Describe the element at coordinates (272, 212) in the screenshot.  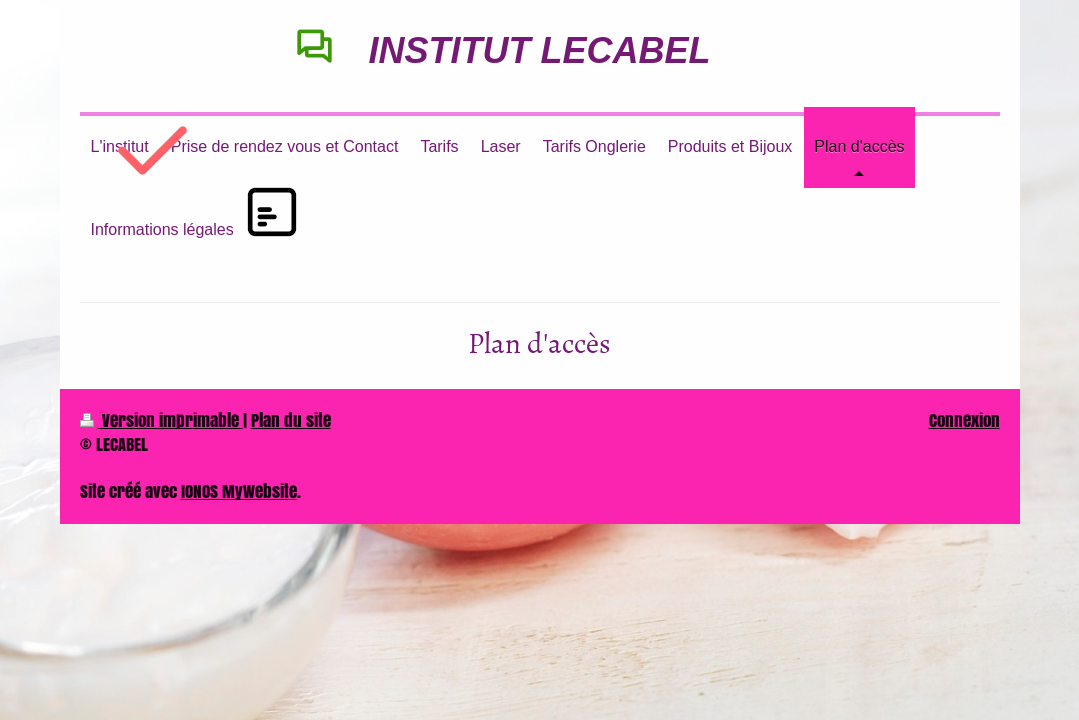
I see `align content to bottom-left of container` at that location.